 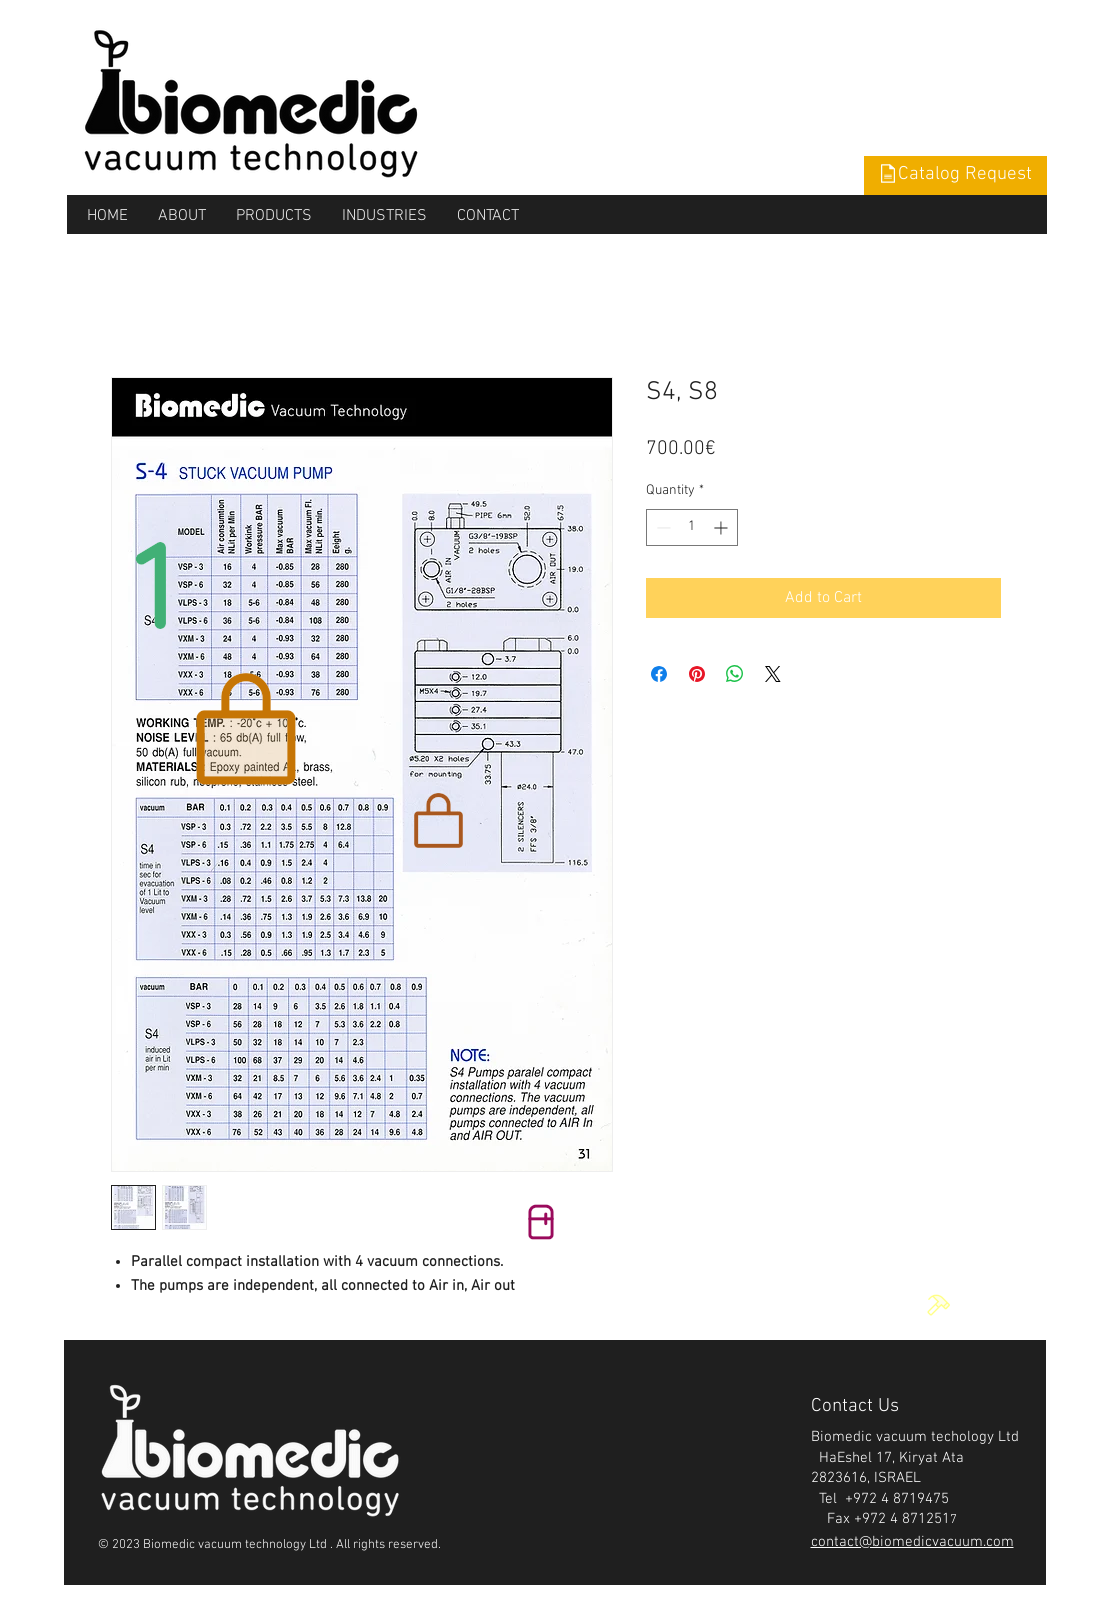 What do you see at coordinates (246, 735) in the screenshot?
I see `indicates a locked or secured item` at bounding box center [246, 735].